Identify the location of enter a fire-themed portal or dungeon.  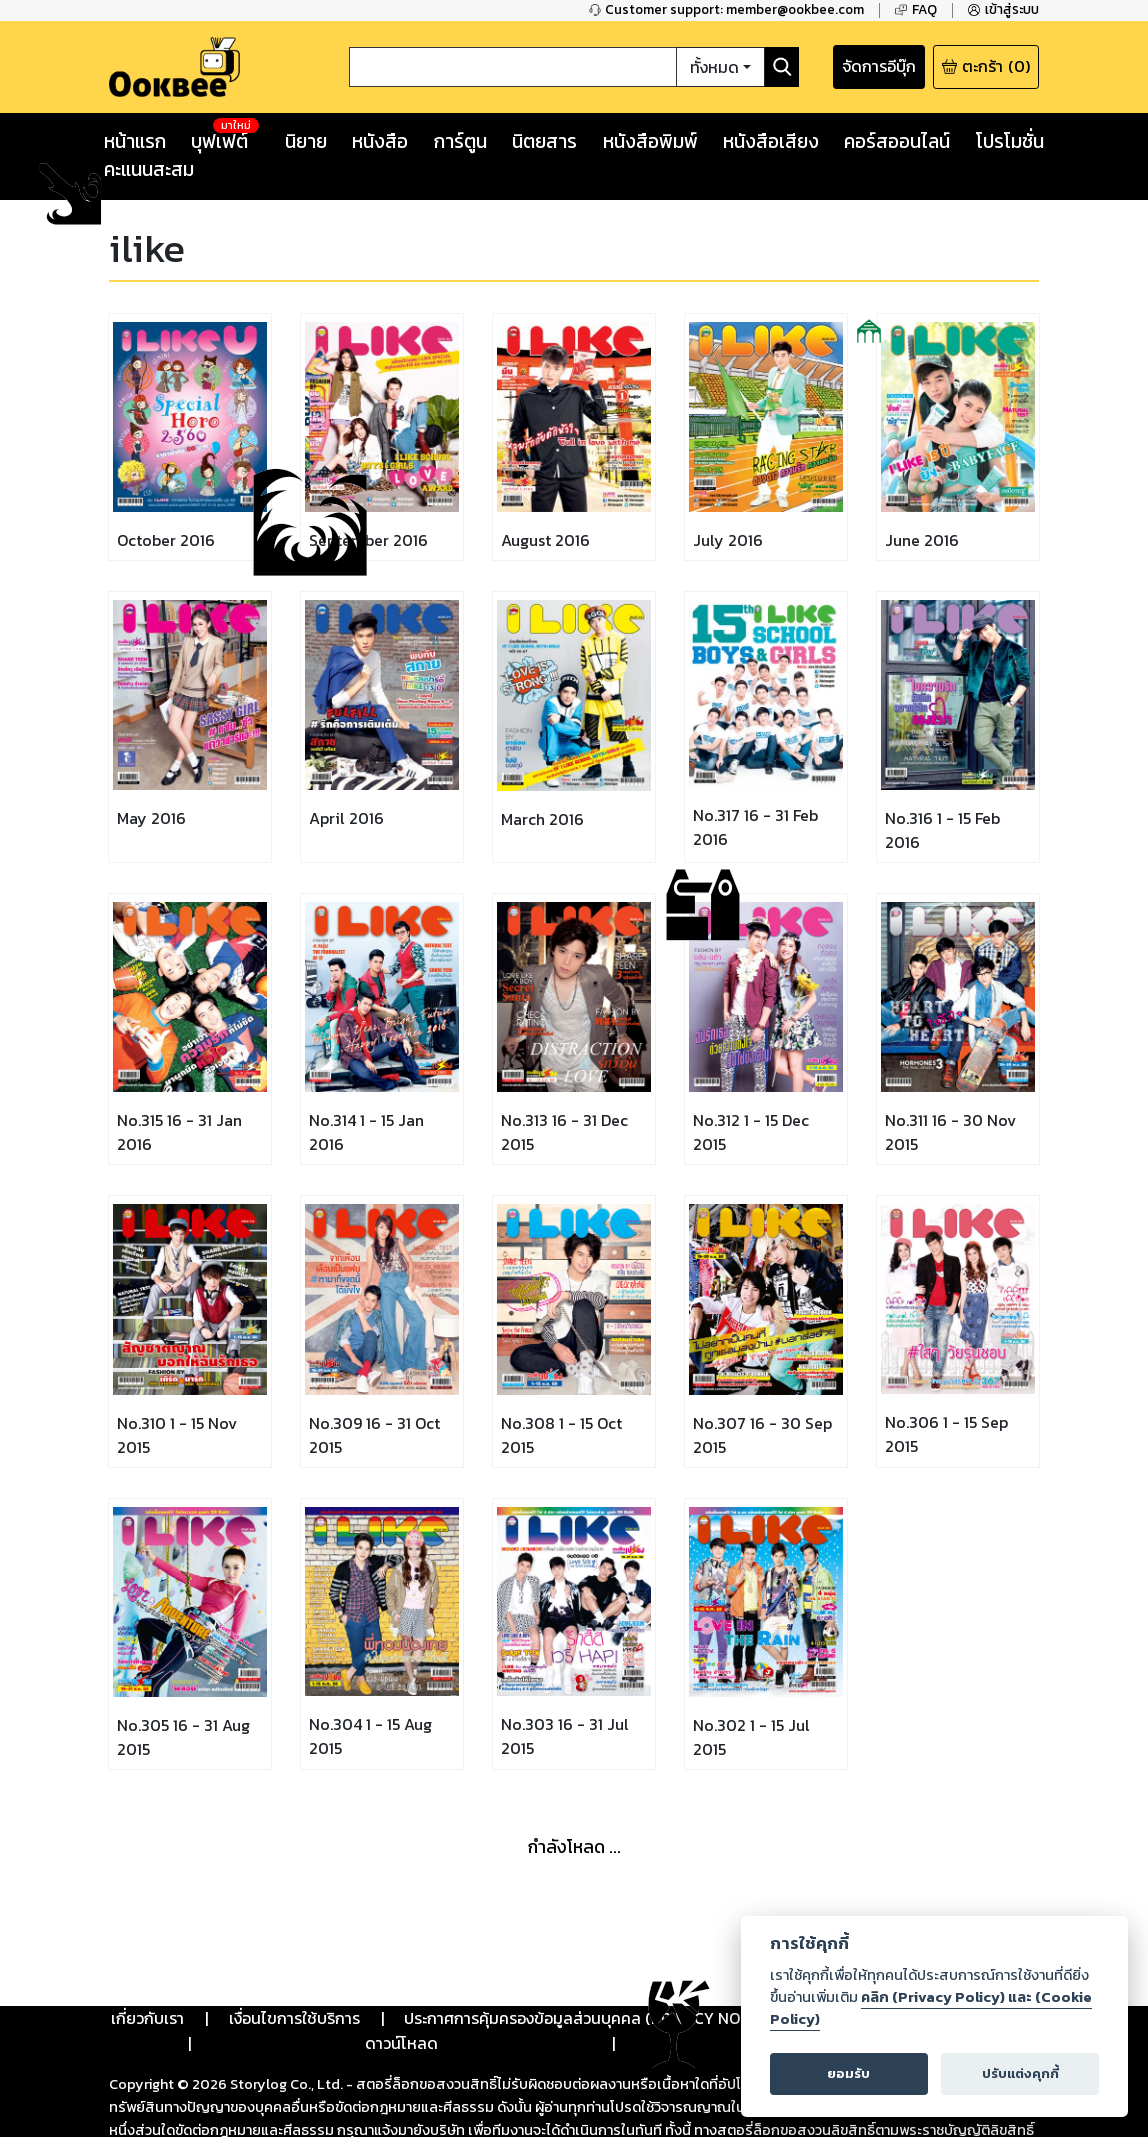
(310, 519).